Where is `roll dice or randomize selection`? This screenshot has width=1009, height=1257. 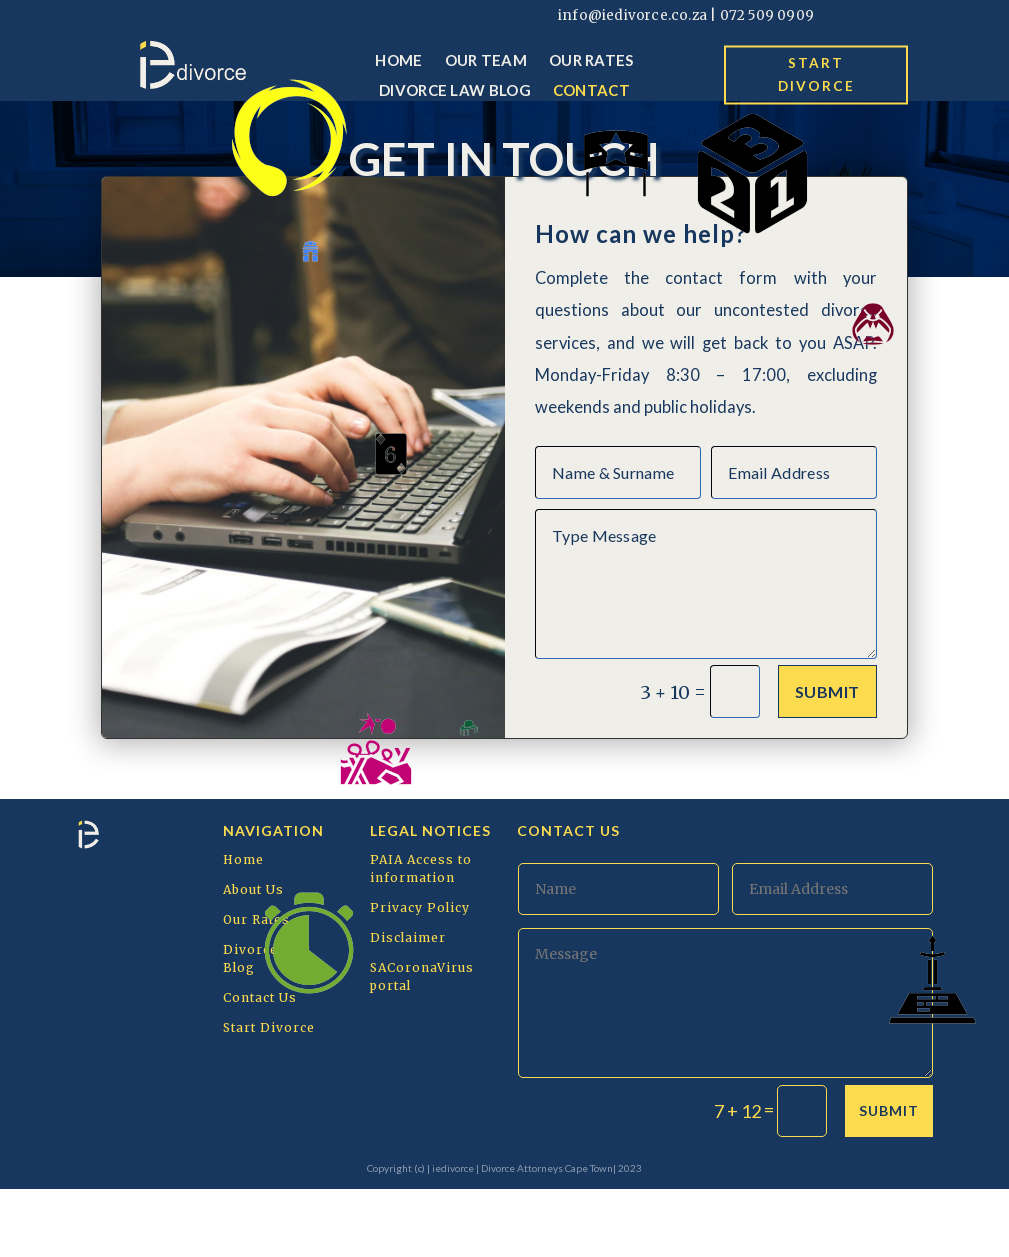
roll dice or randomize selection is located at coordinates (752, 174).